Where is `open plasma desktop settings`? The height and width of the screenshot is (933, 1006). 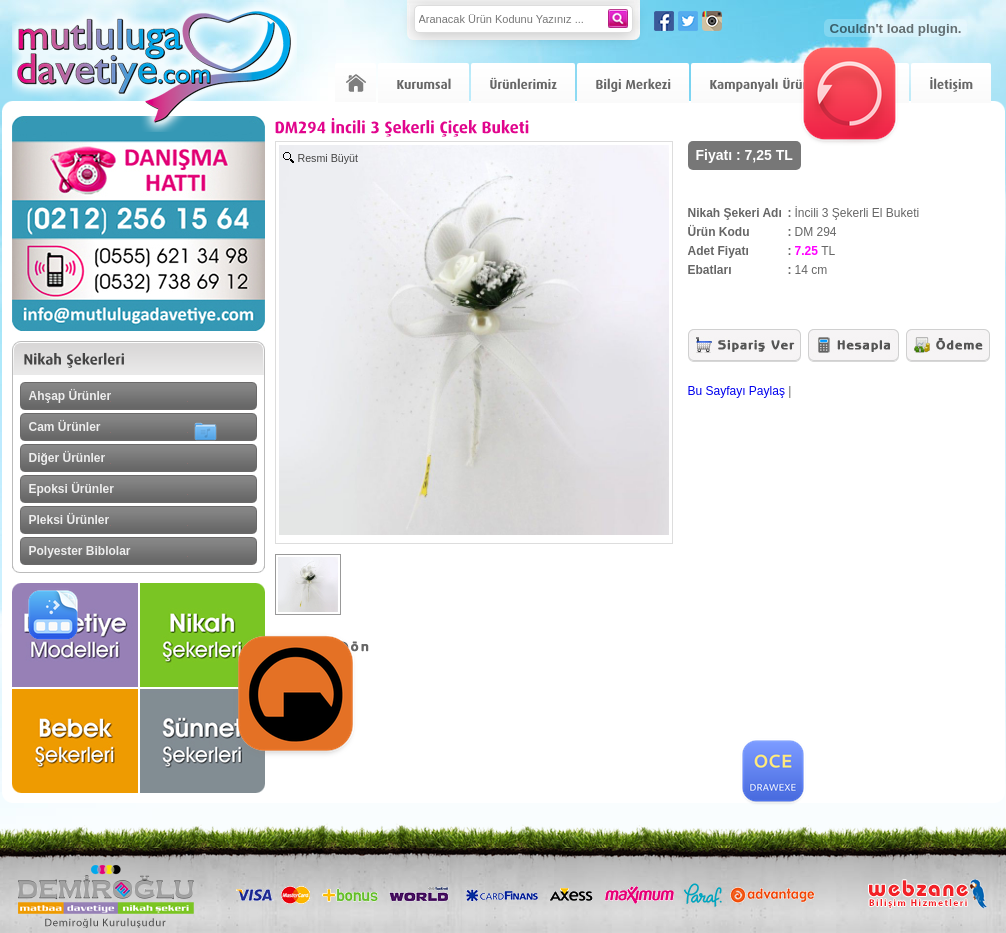
open plasma desktop settings is located at coordinates (53, 615).